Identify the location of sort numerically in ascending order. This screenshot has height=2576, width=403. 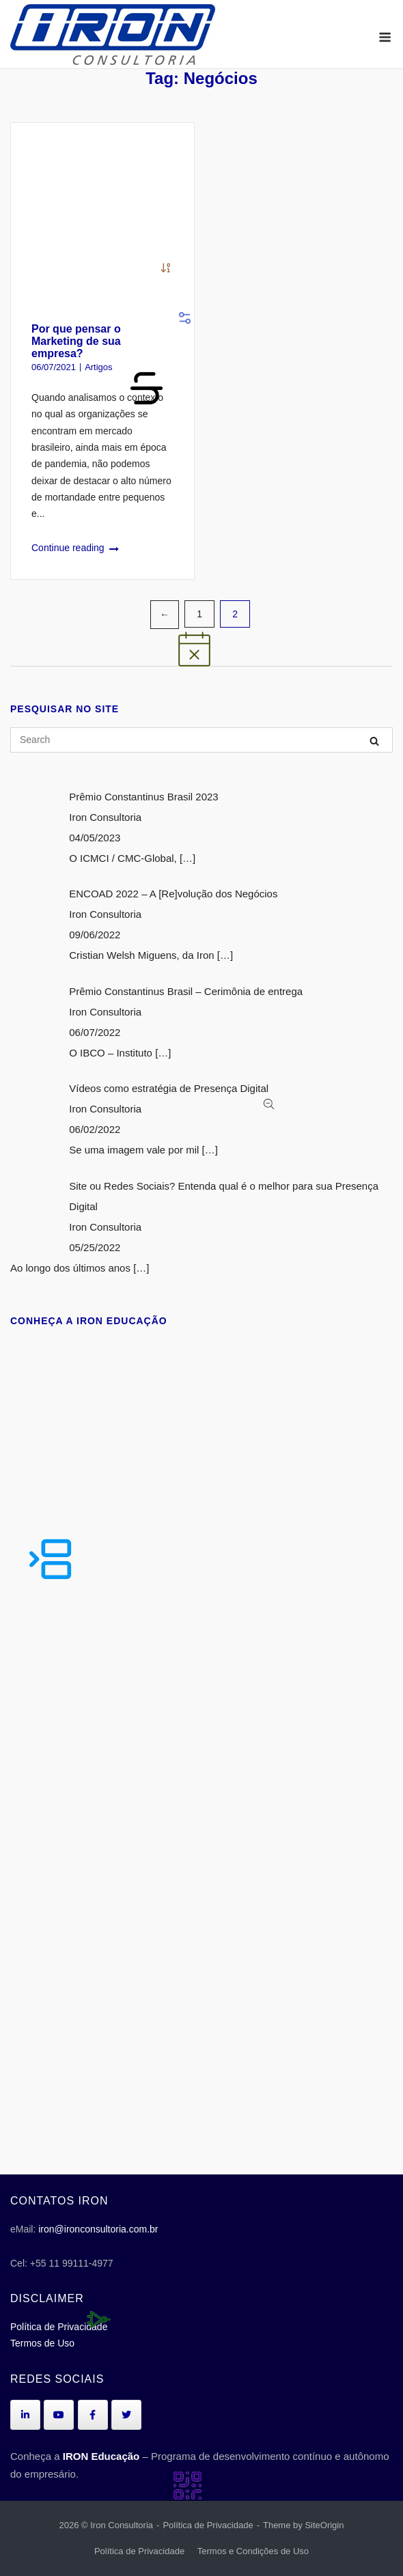
(166, 268).